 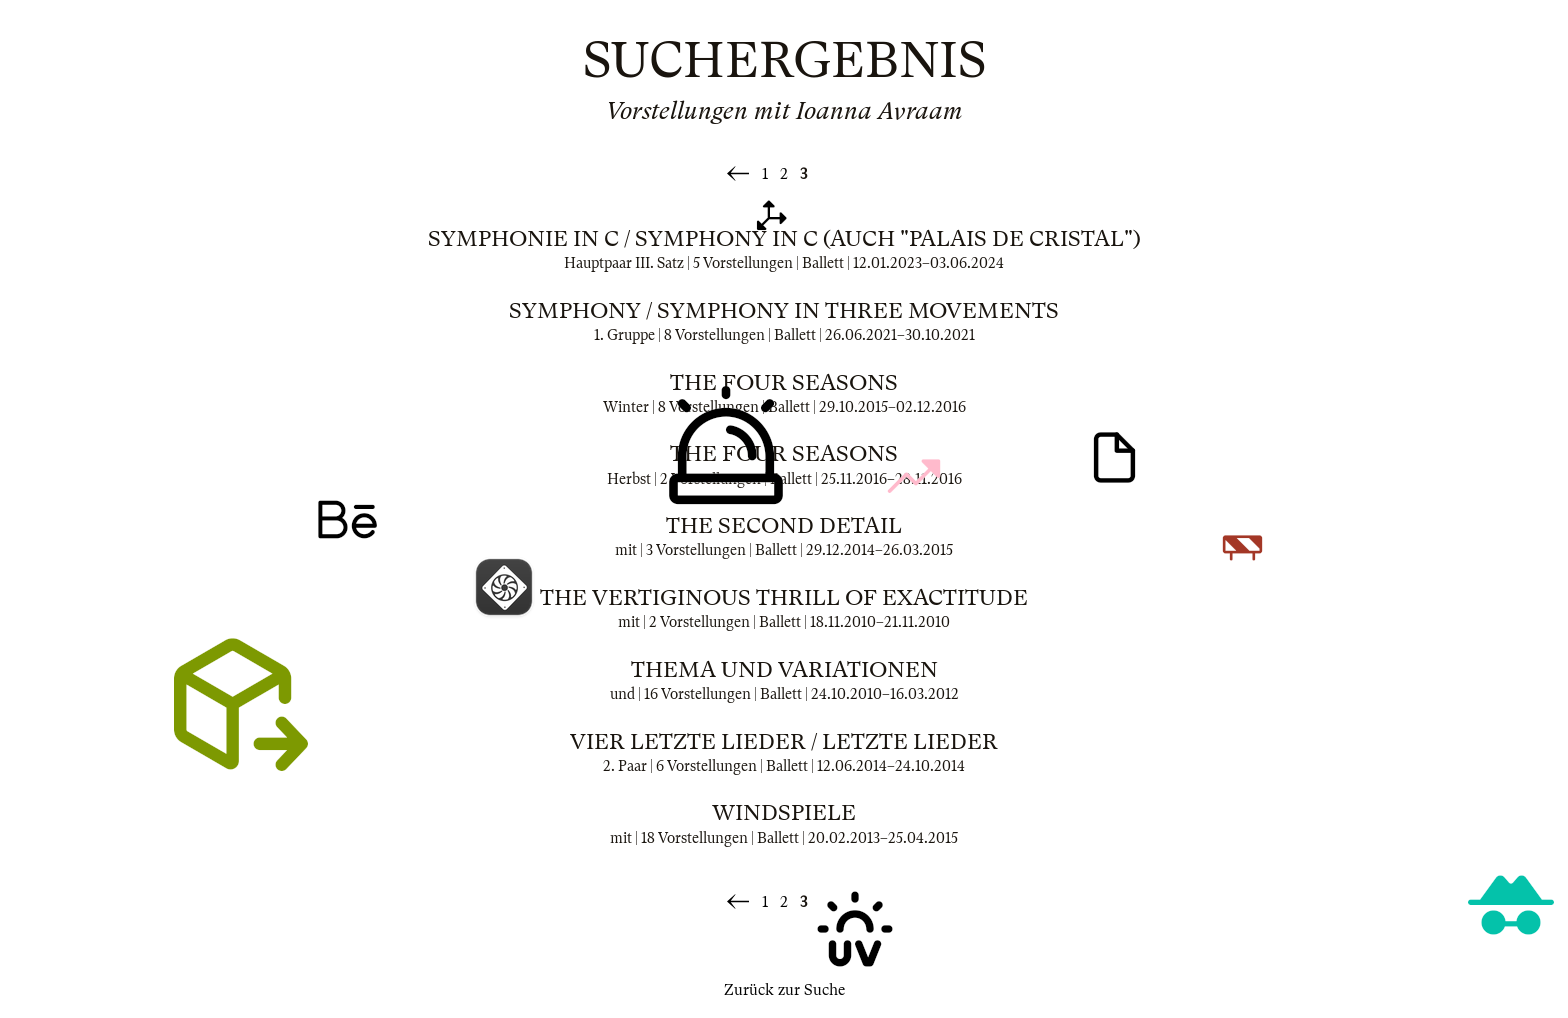 What do you see at coordinates (1114, 457) in the screenshot?
I see `view or open a file` at bounding box center [1114, 457].